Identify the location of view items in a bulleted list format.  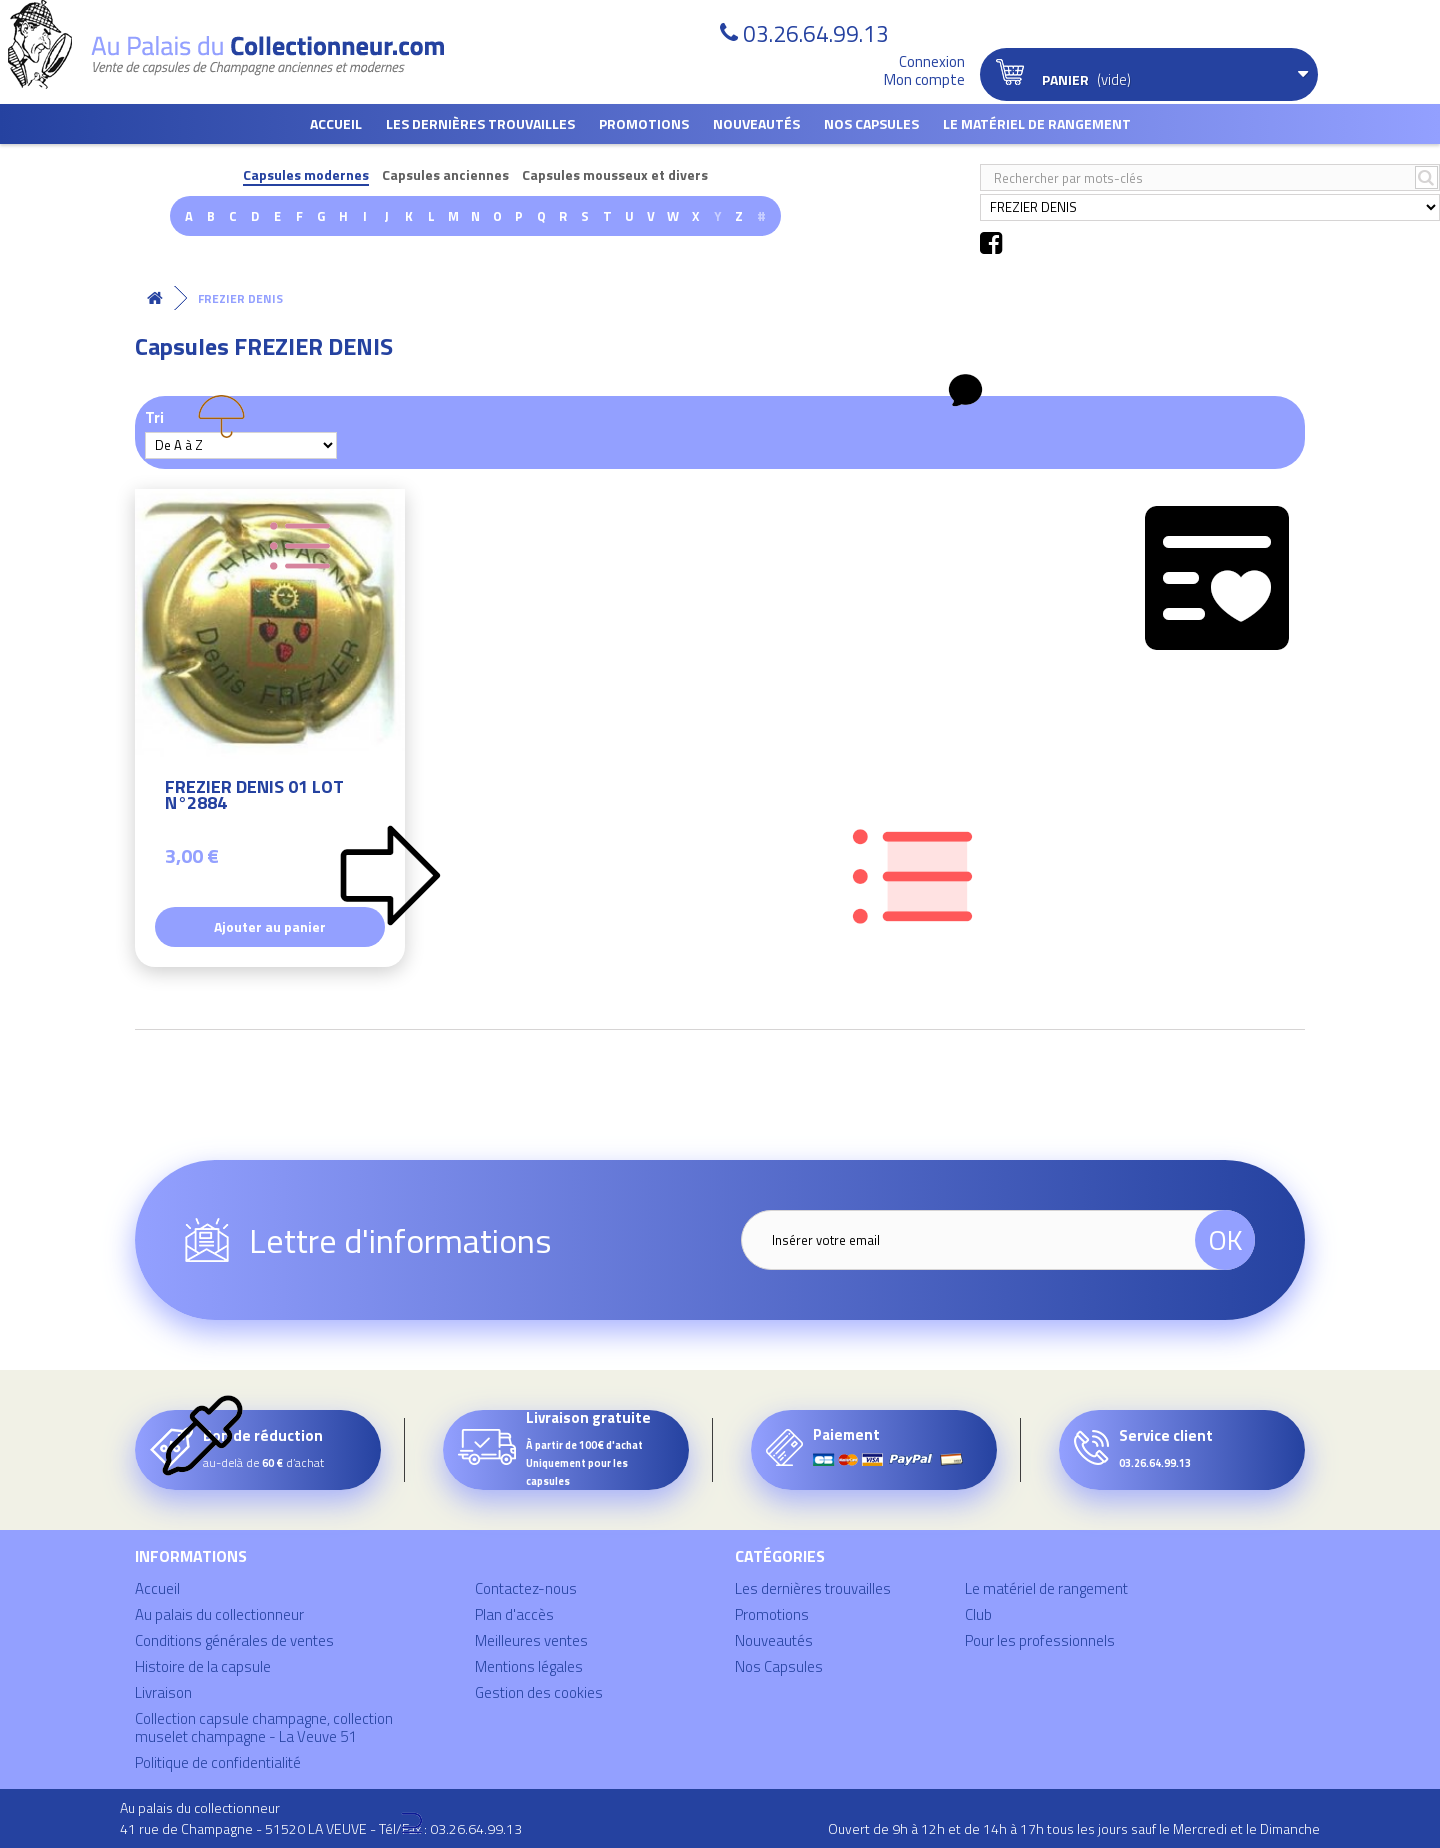
(300, 546).